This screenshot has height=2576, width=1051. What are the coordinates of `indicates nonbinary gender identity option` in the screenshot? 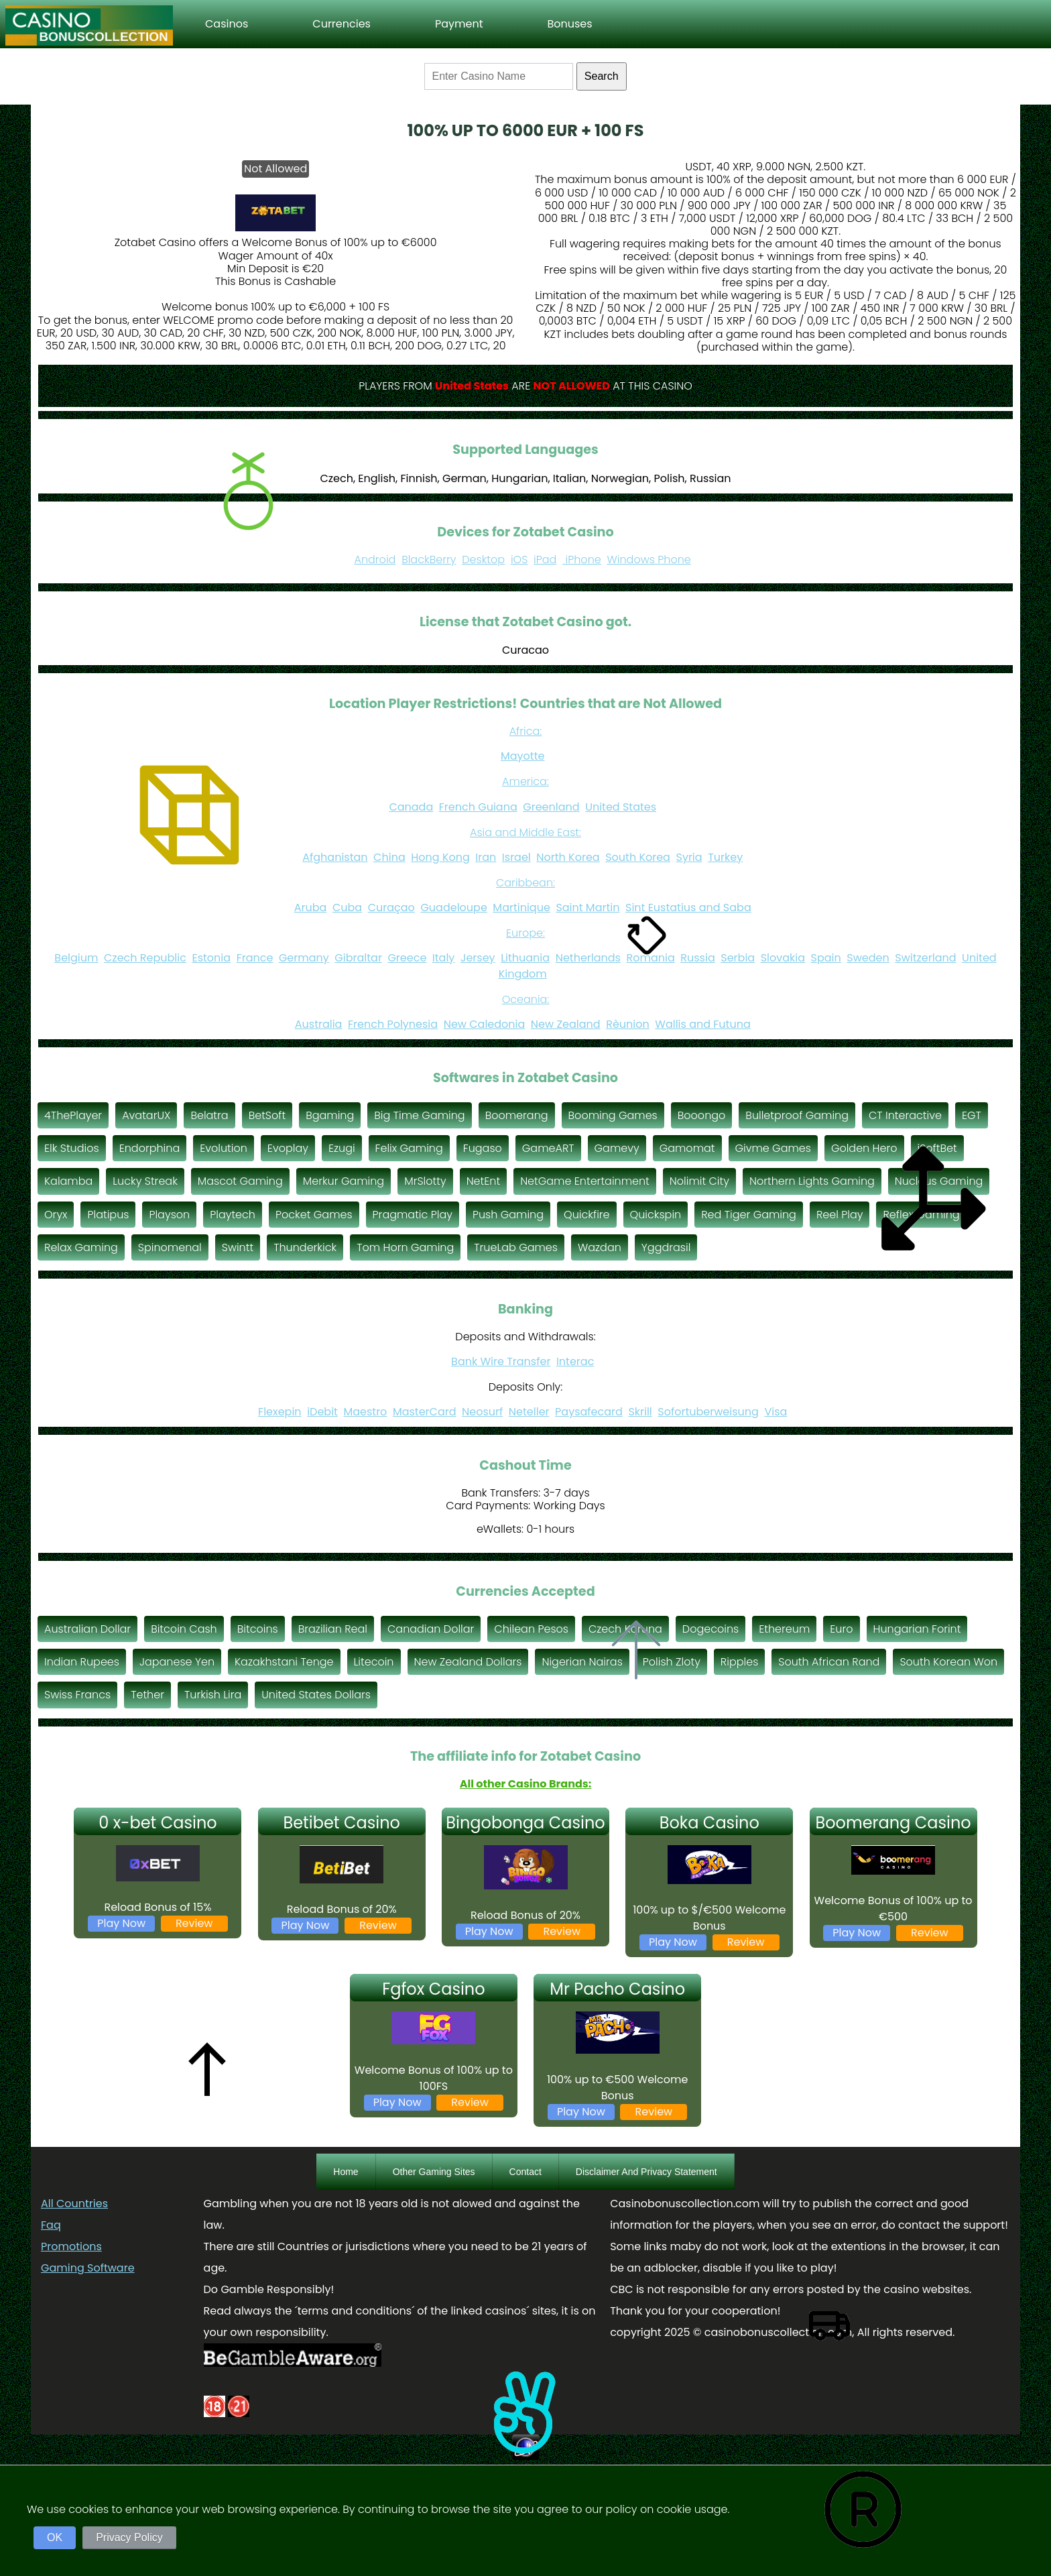 It's located at (248, 491).